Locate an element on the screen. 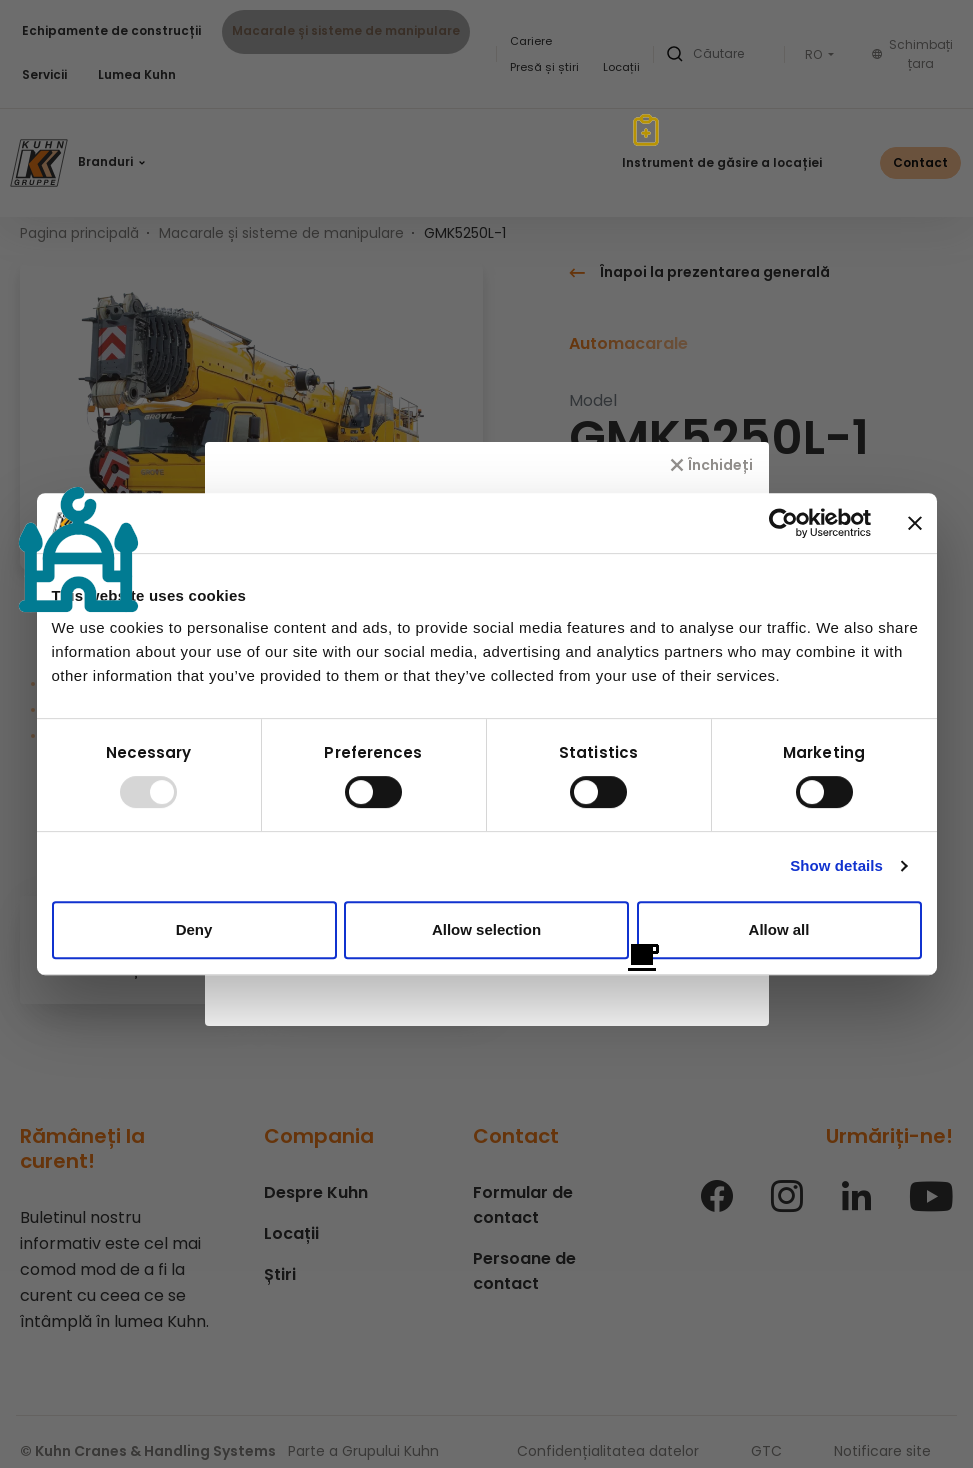  indicates a mosque or islamic place of worship is located at coordinates (78, 552).